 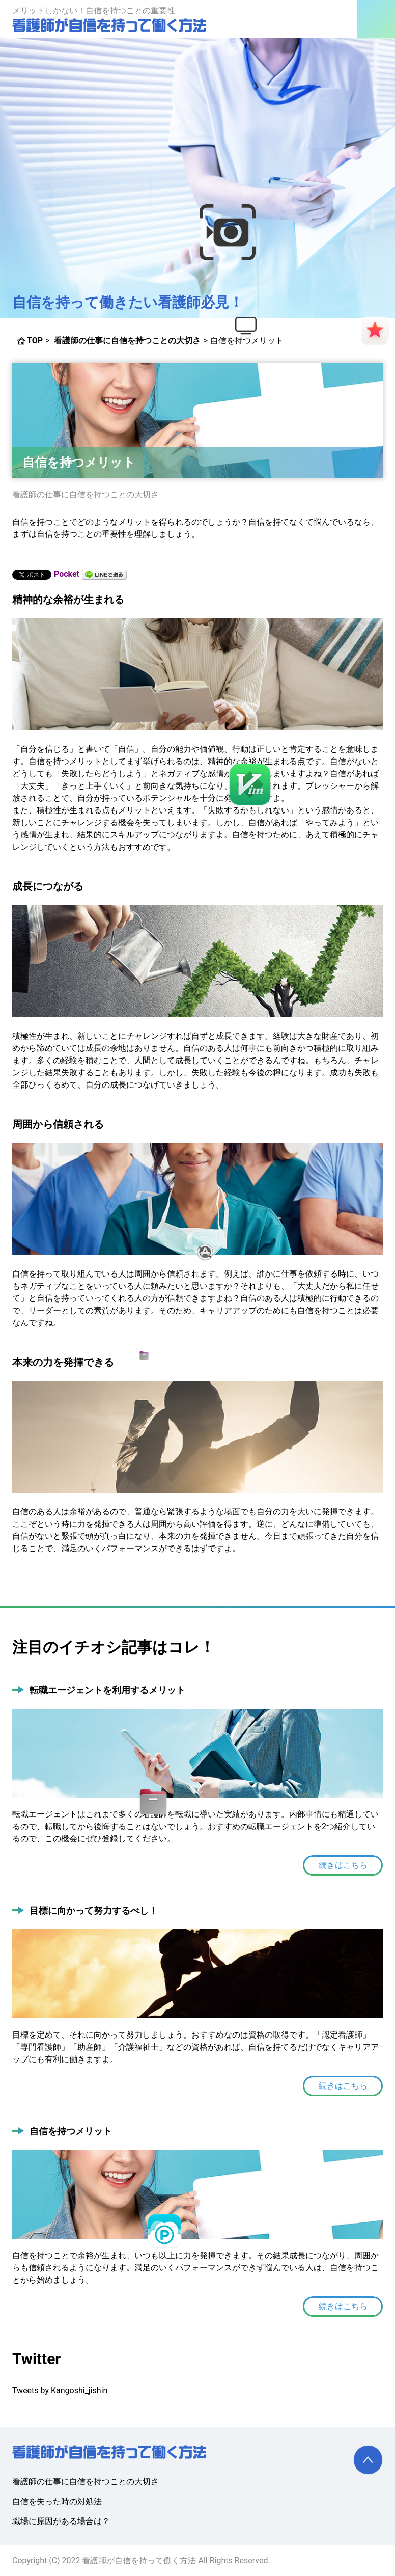 I want to click on start screen recording with Kooha, so click(x=228, y=232).